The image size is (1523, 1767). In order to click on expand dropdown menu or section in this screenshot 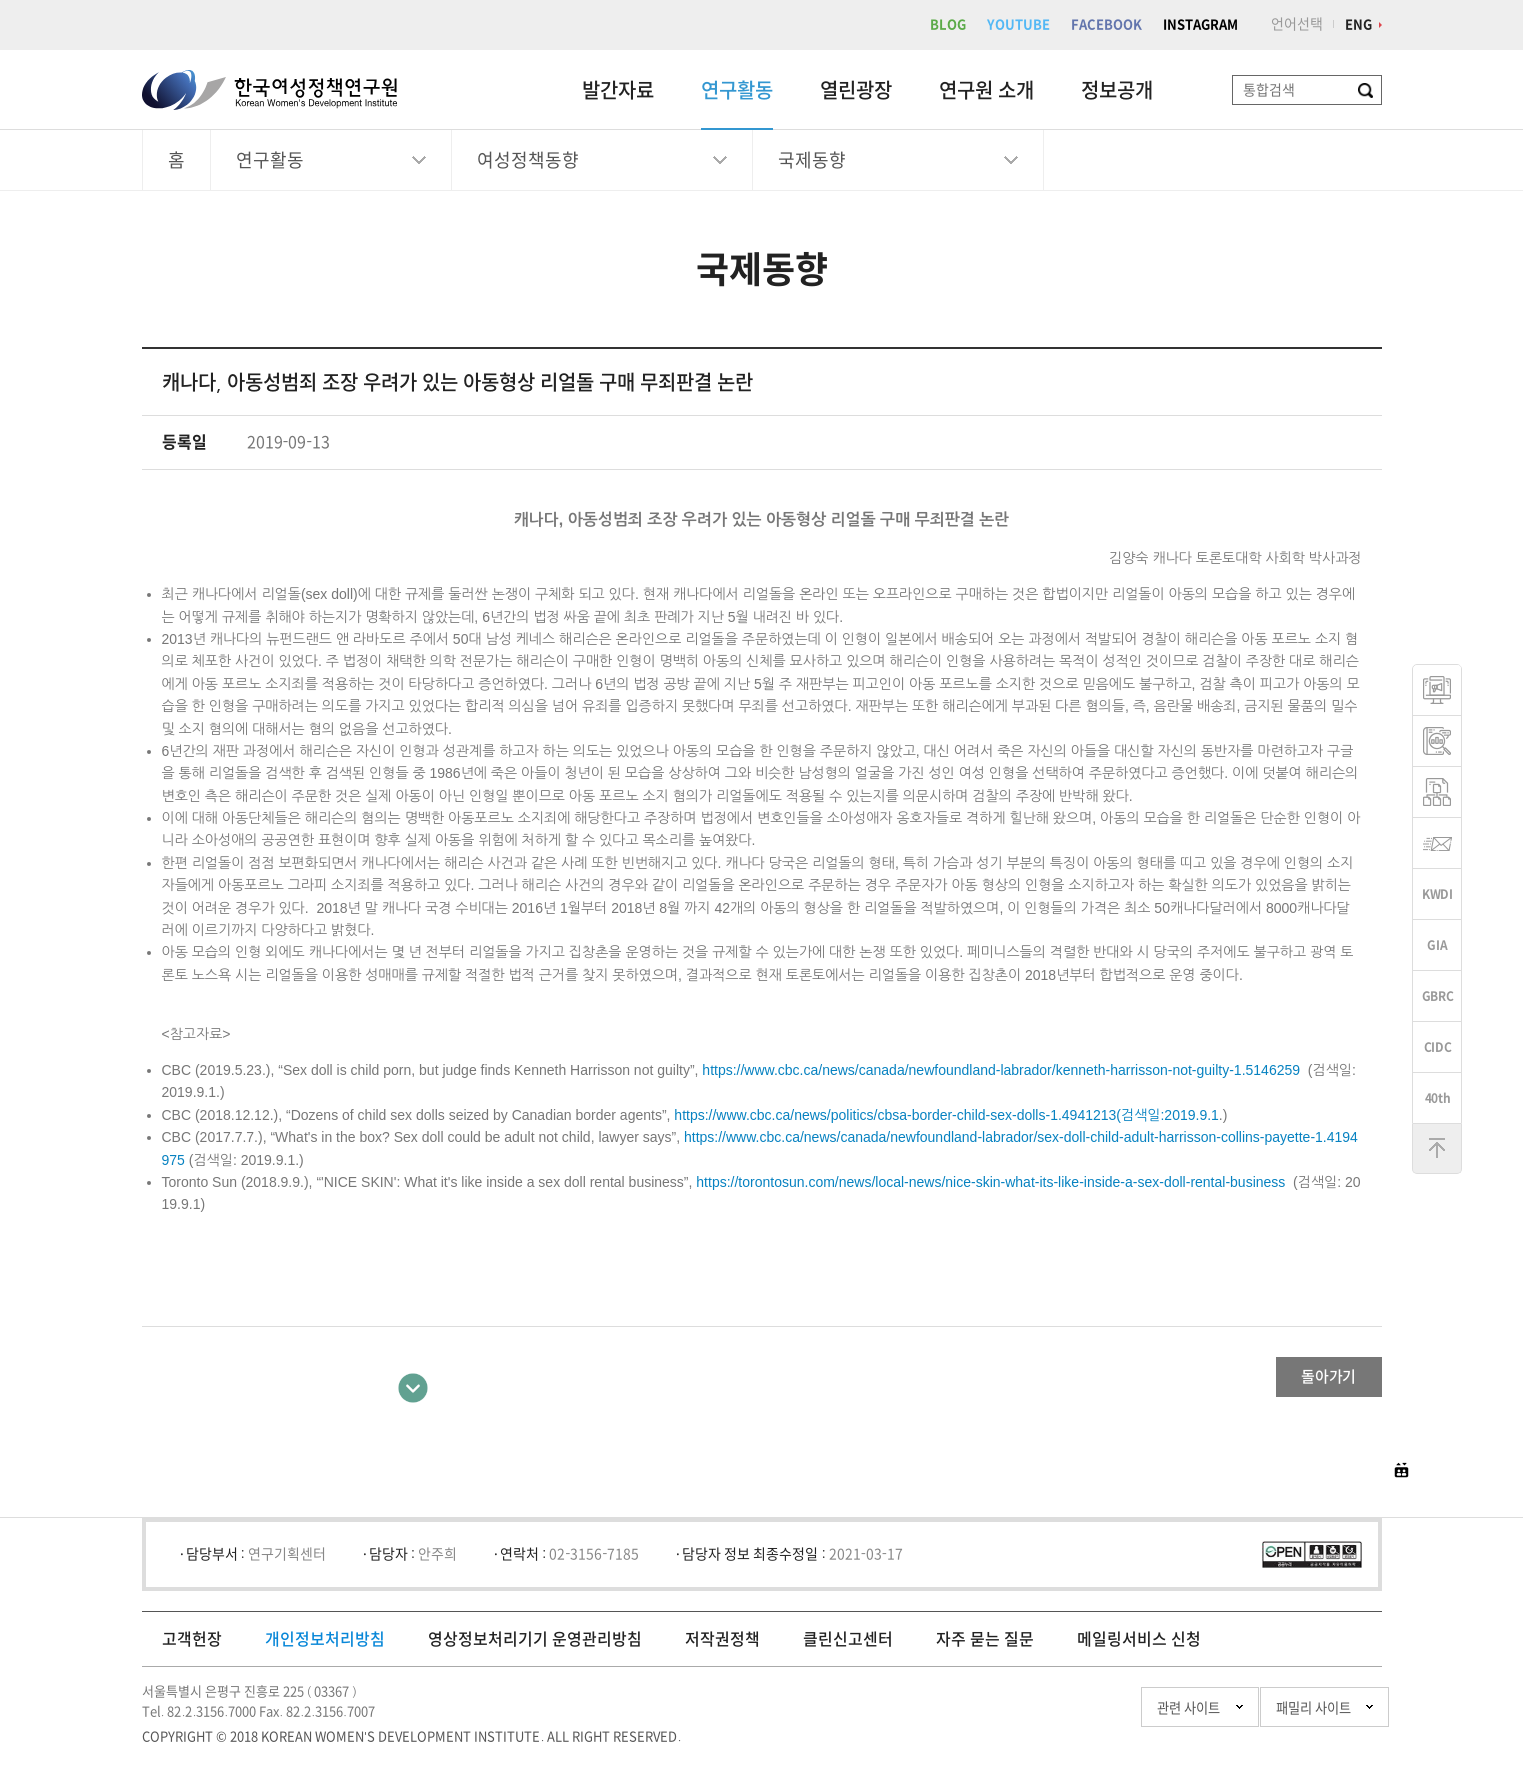, I will do `click(413, 1388)`.